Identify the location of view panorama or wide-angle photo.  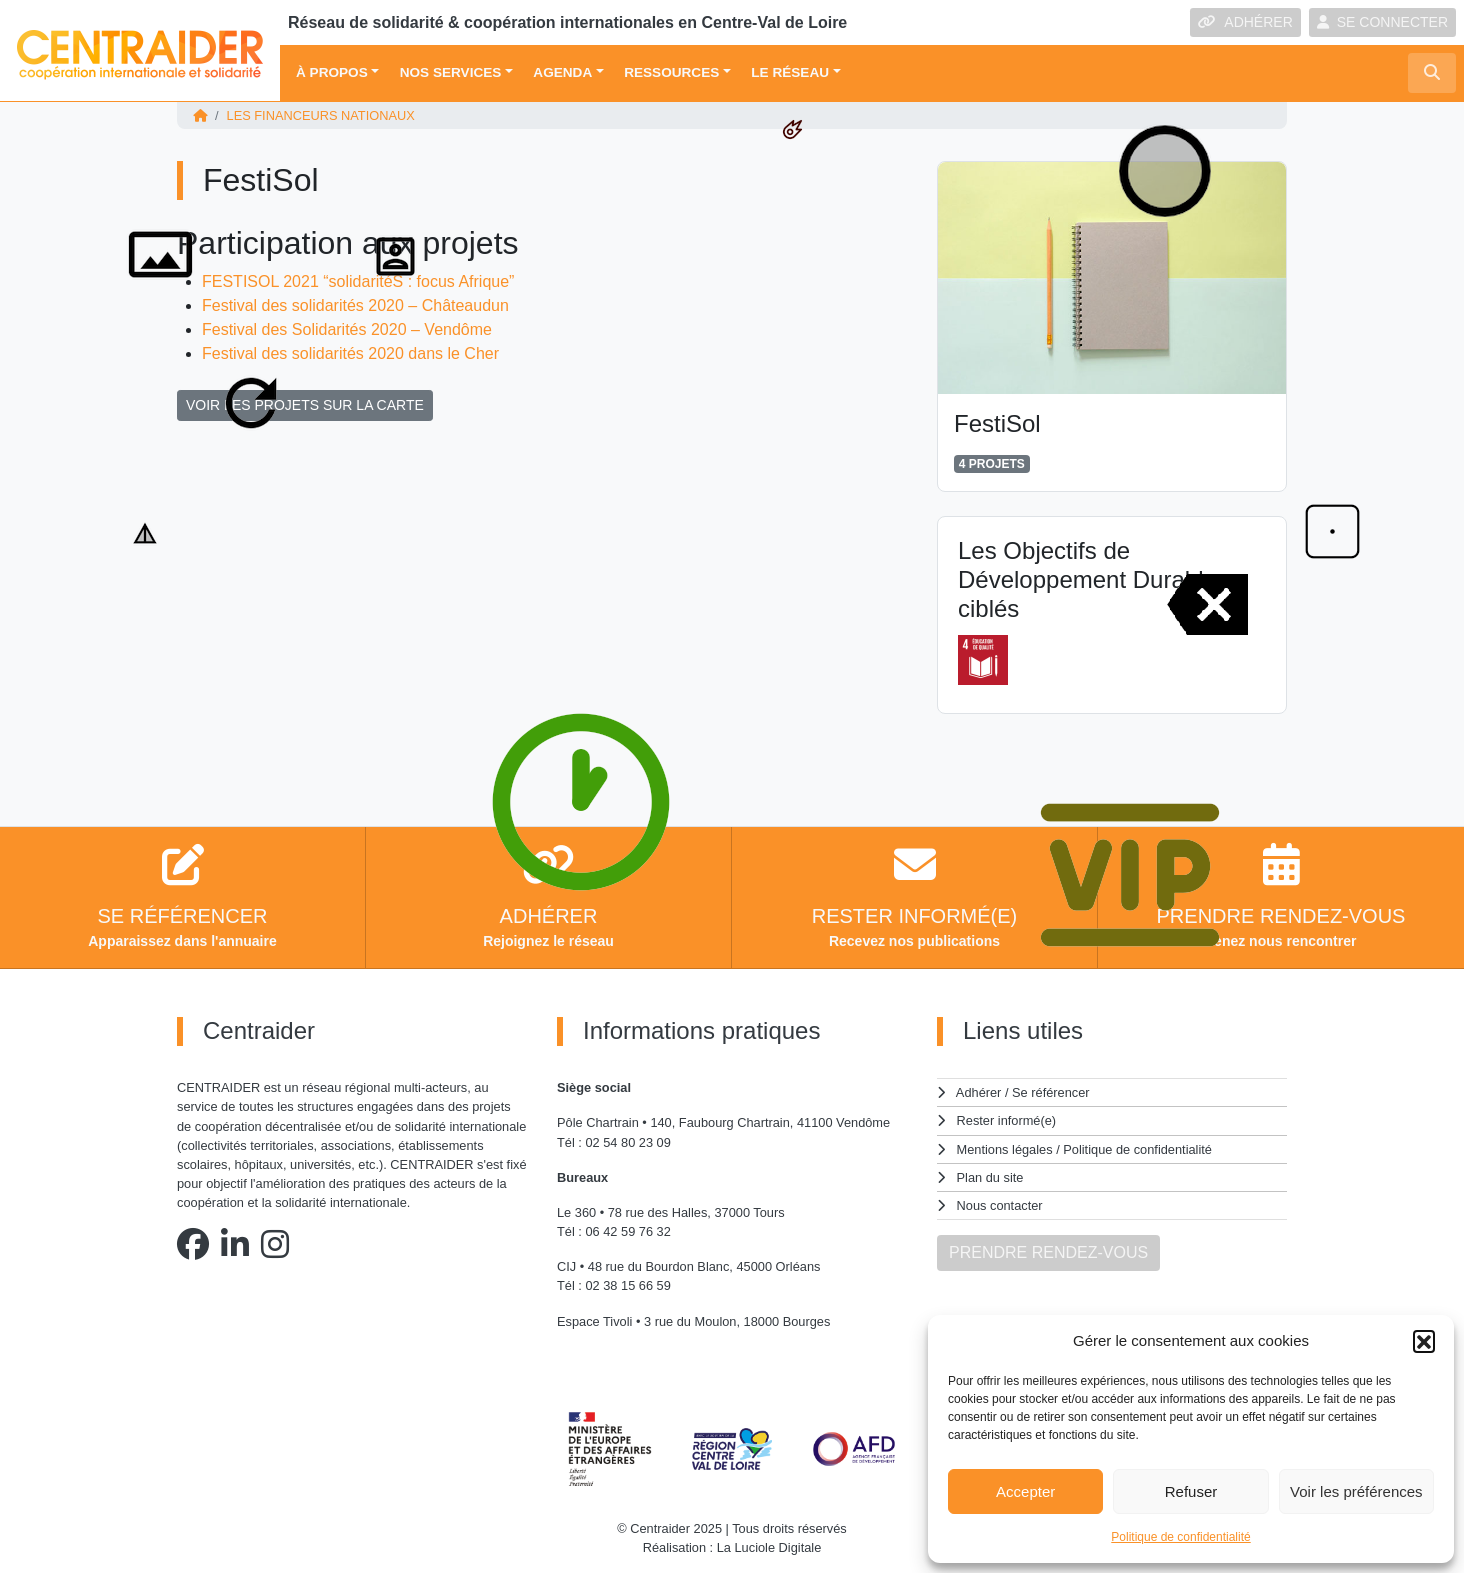
(160, 254).